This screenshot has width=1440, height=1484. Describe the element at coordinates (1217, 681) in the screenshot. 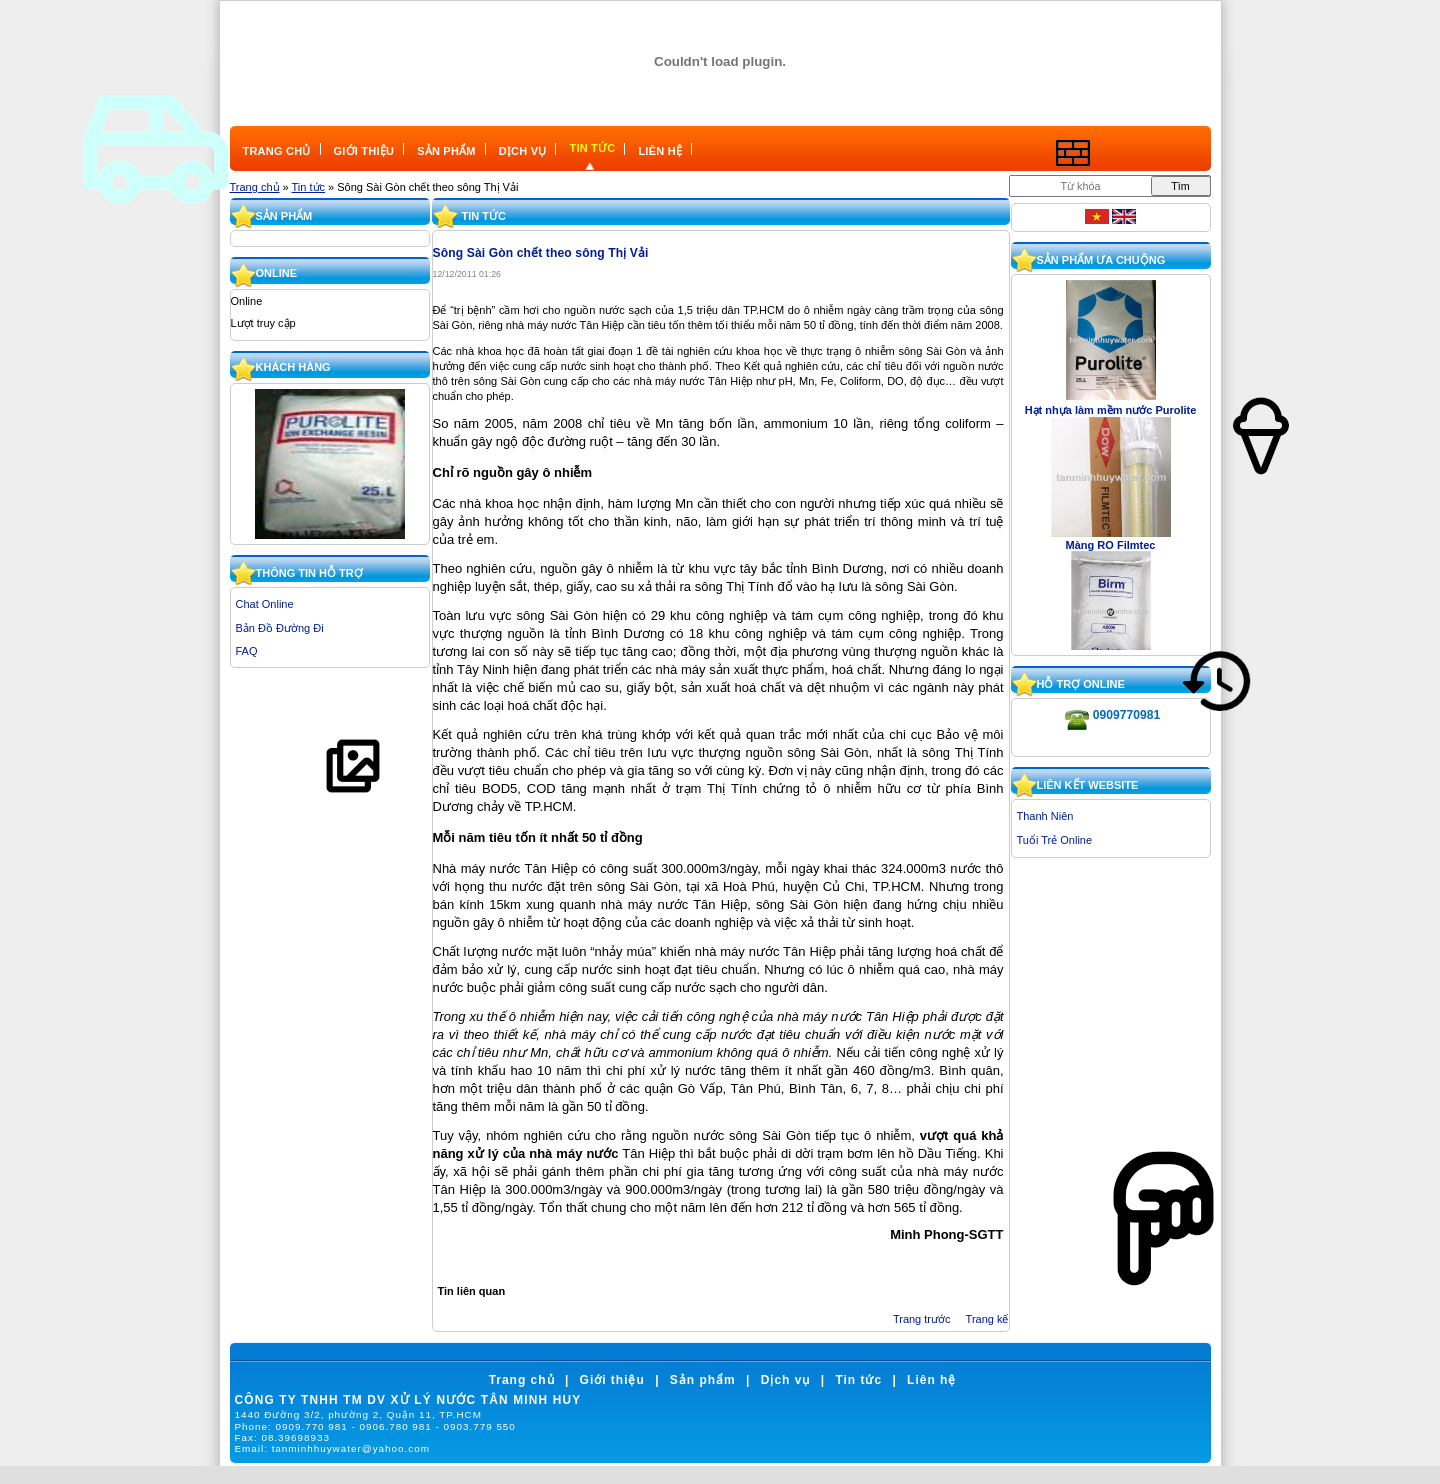

I see `view browsing or activity history` at that location.